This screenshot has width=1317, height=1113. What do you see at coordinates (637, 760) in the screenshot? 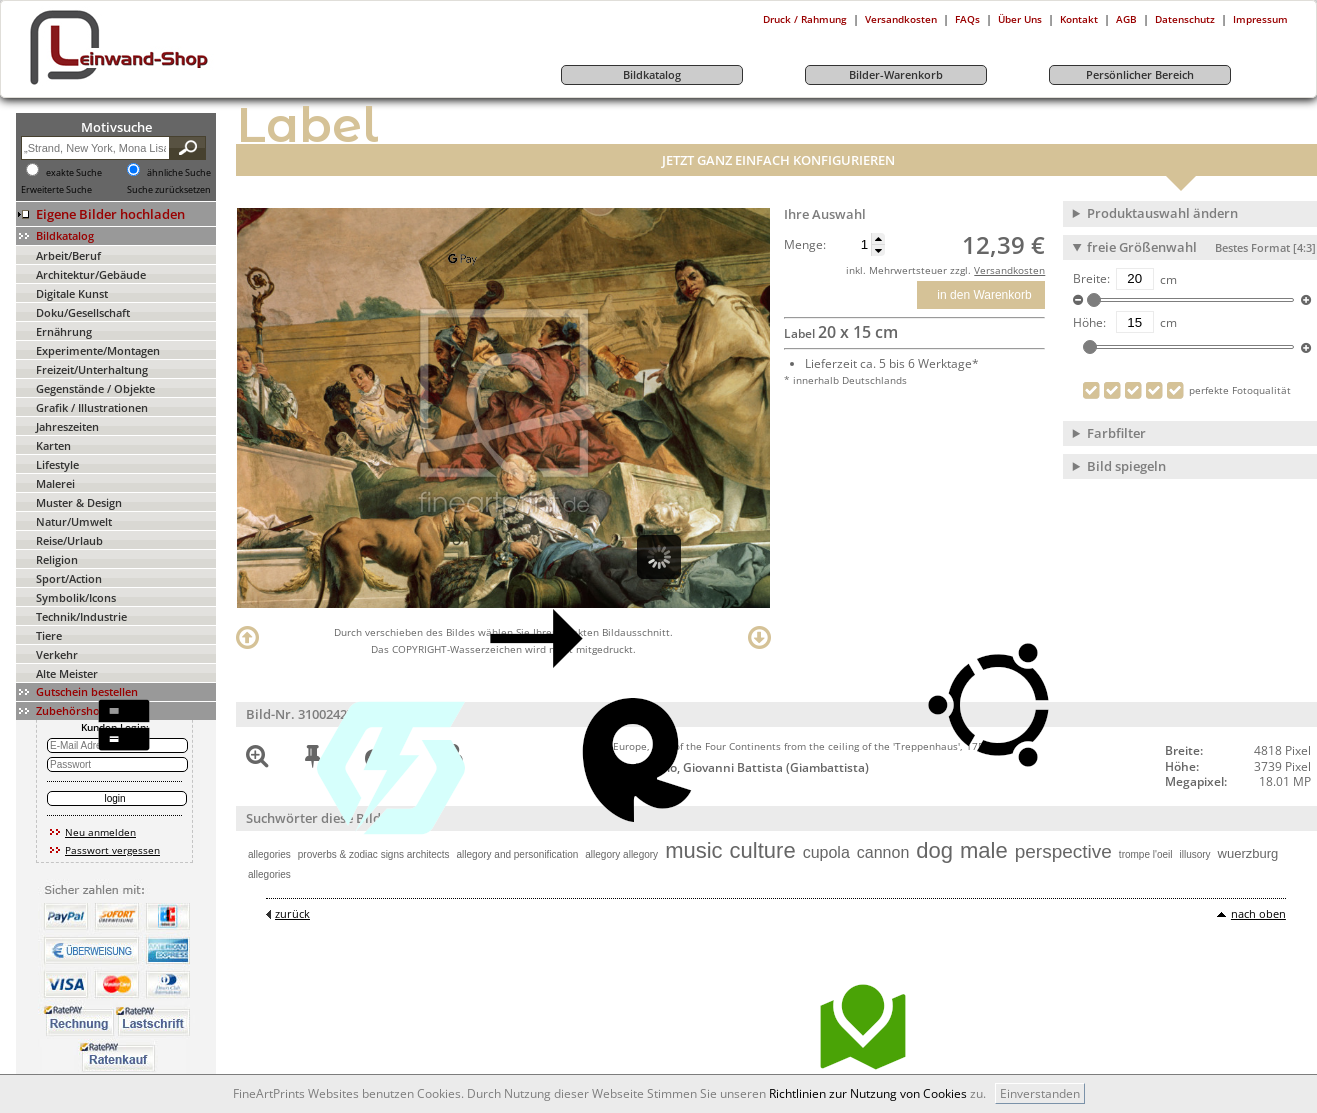
I see `open the Rapid API platform` at bounding box center [637, 760].